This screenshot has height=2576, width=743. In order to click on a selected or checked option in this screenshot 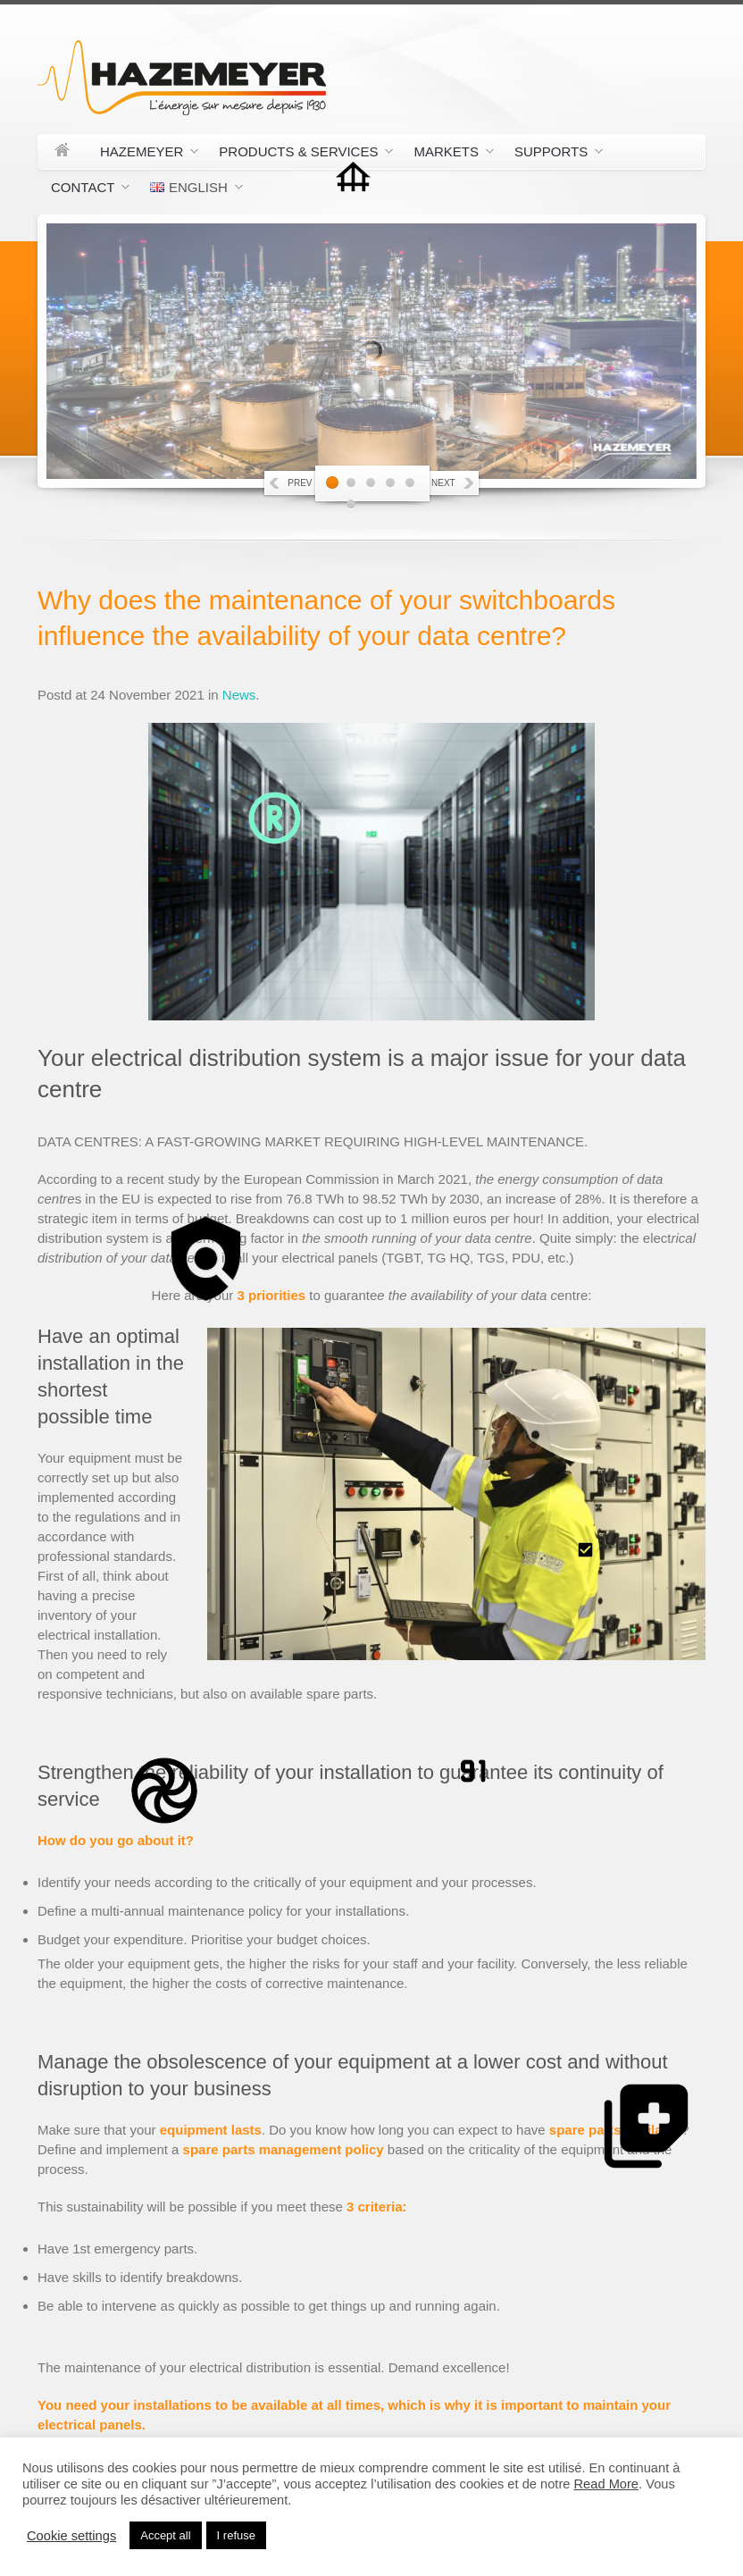, I will do `click(585, 1549)`.